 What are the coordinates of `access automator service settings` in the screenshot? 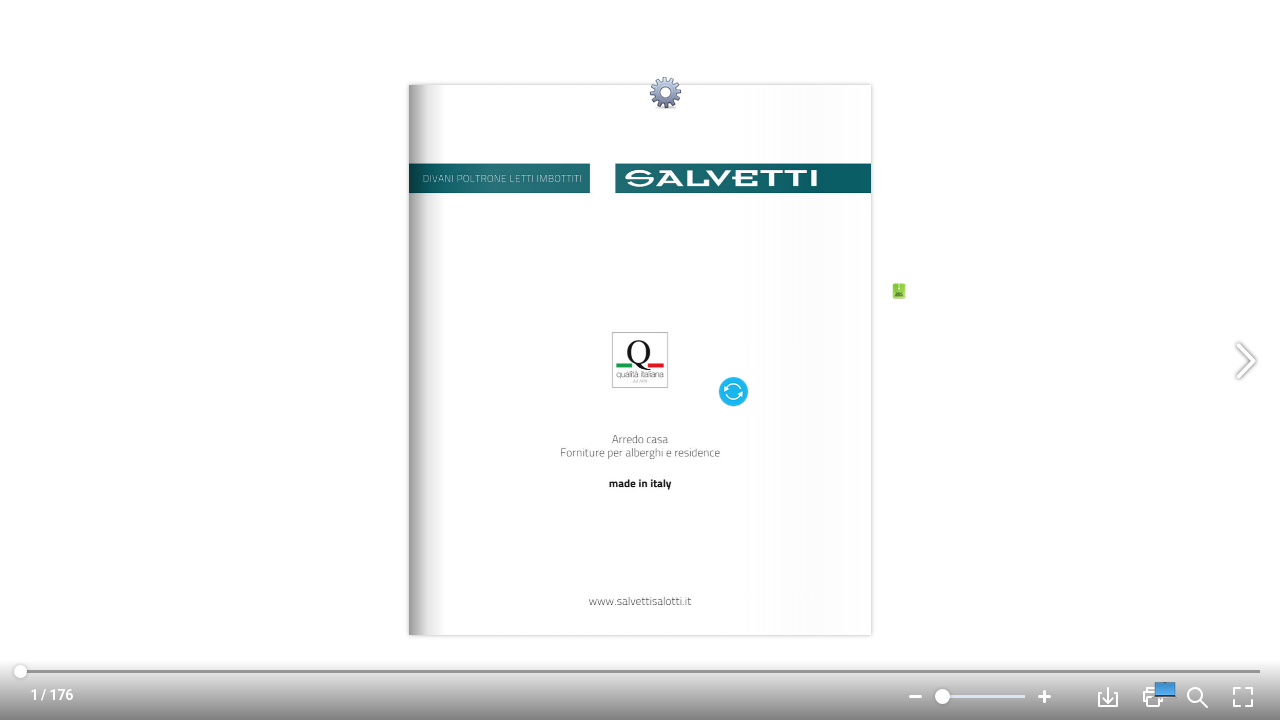 It's located at (665, 93).